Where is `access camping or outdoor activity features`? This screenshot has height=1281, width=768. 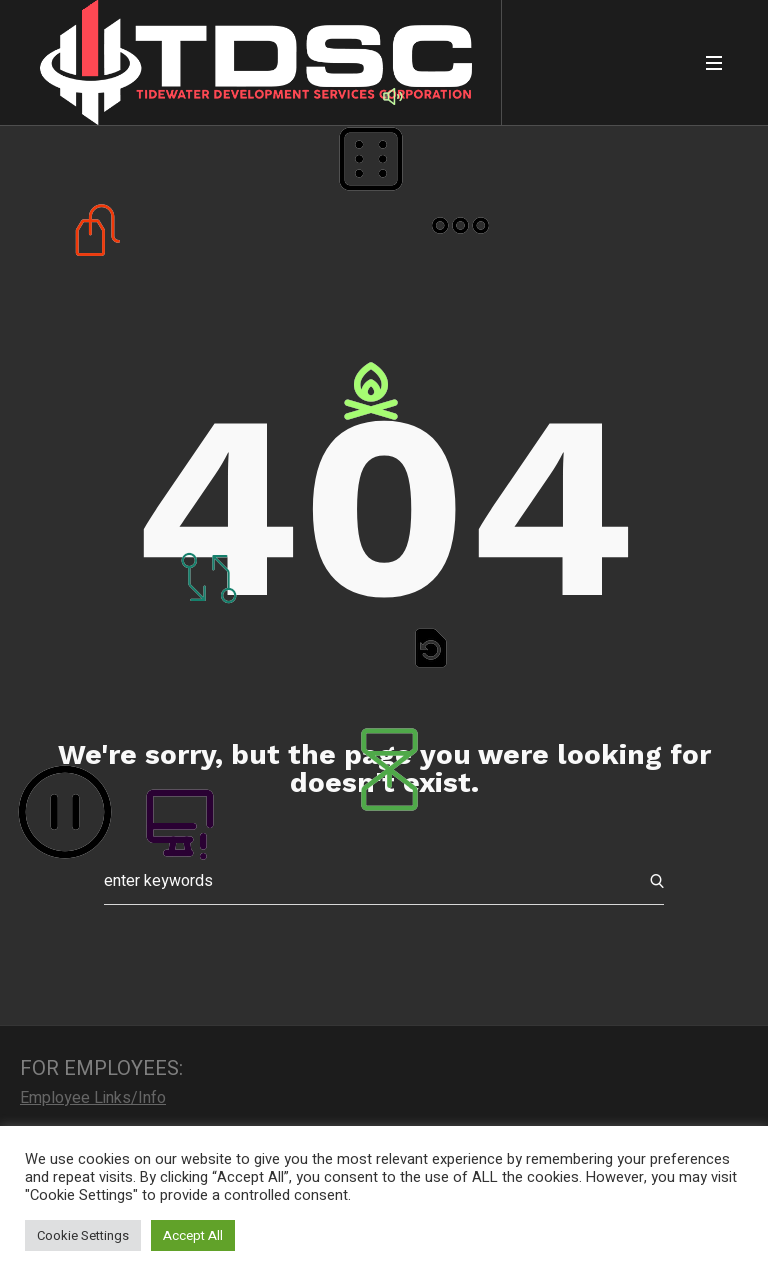
access camping or outdoor activity features is located at coordinates (371, 391).